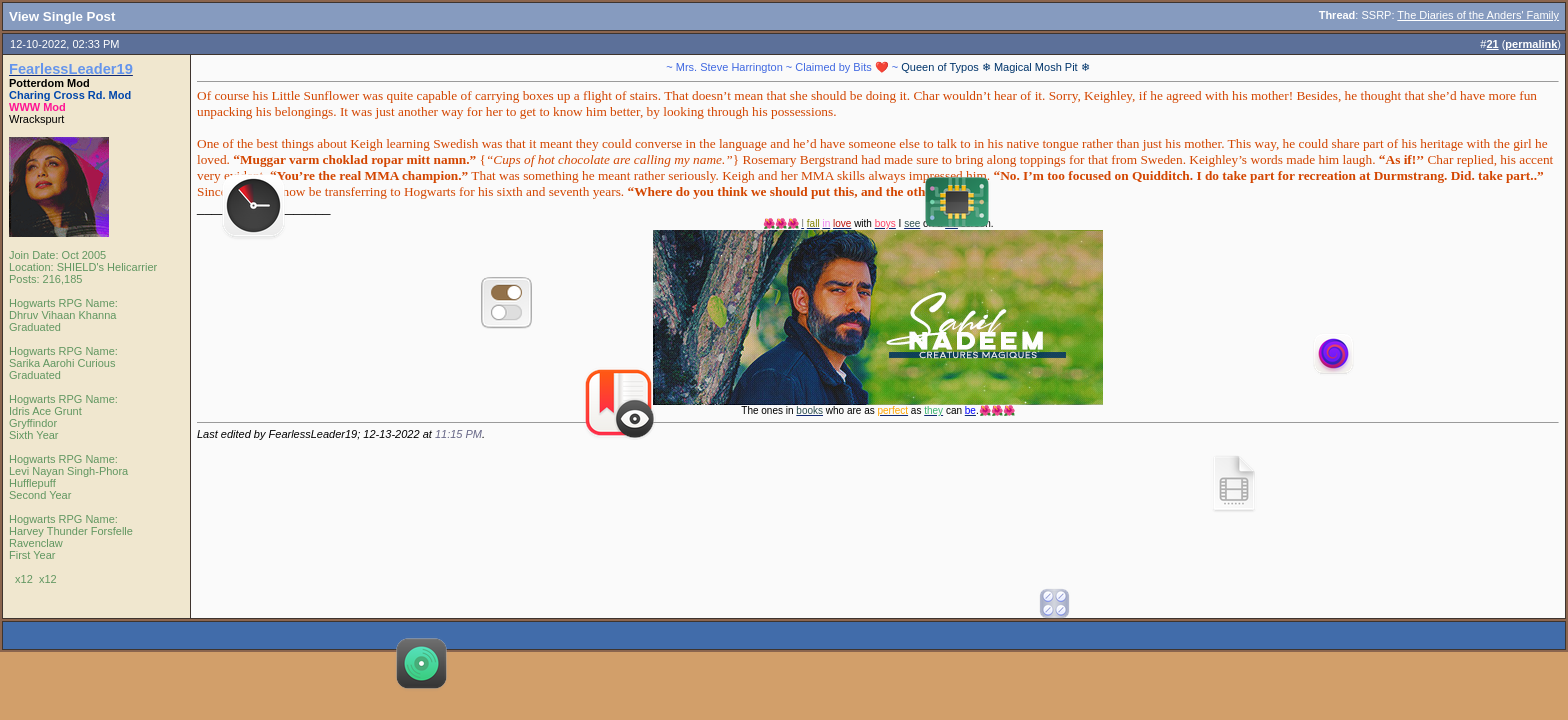  Describe the element at coordinates (1054, 603) in the screenshot. I see `open Dosage medication tracking app` at that location.